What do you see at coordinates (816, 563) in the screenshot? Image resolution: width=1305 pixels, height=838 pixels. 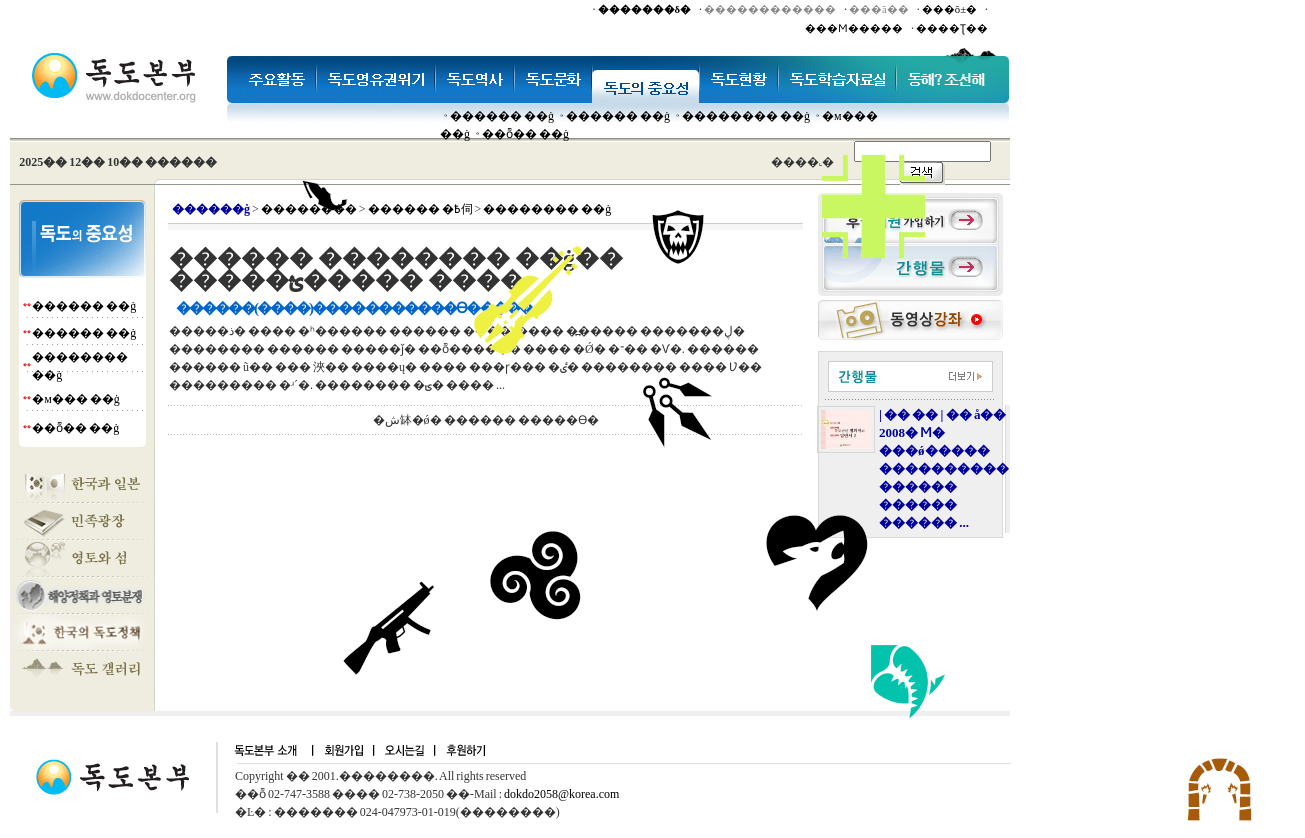 I see `support animal welfare or pet rescue organizations` at bounding box center [816, 563].